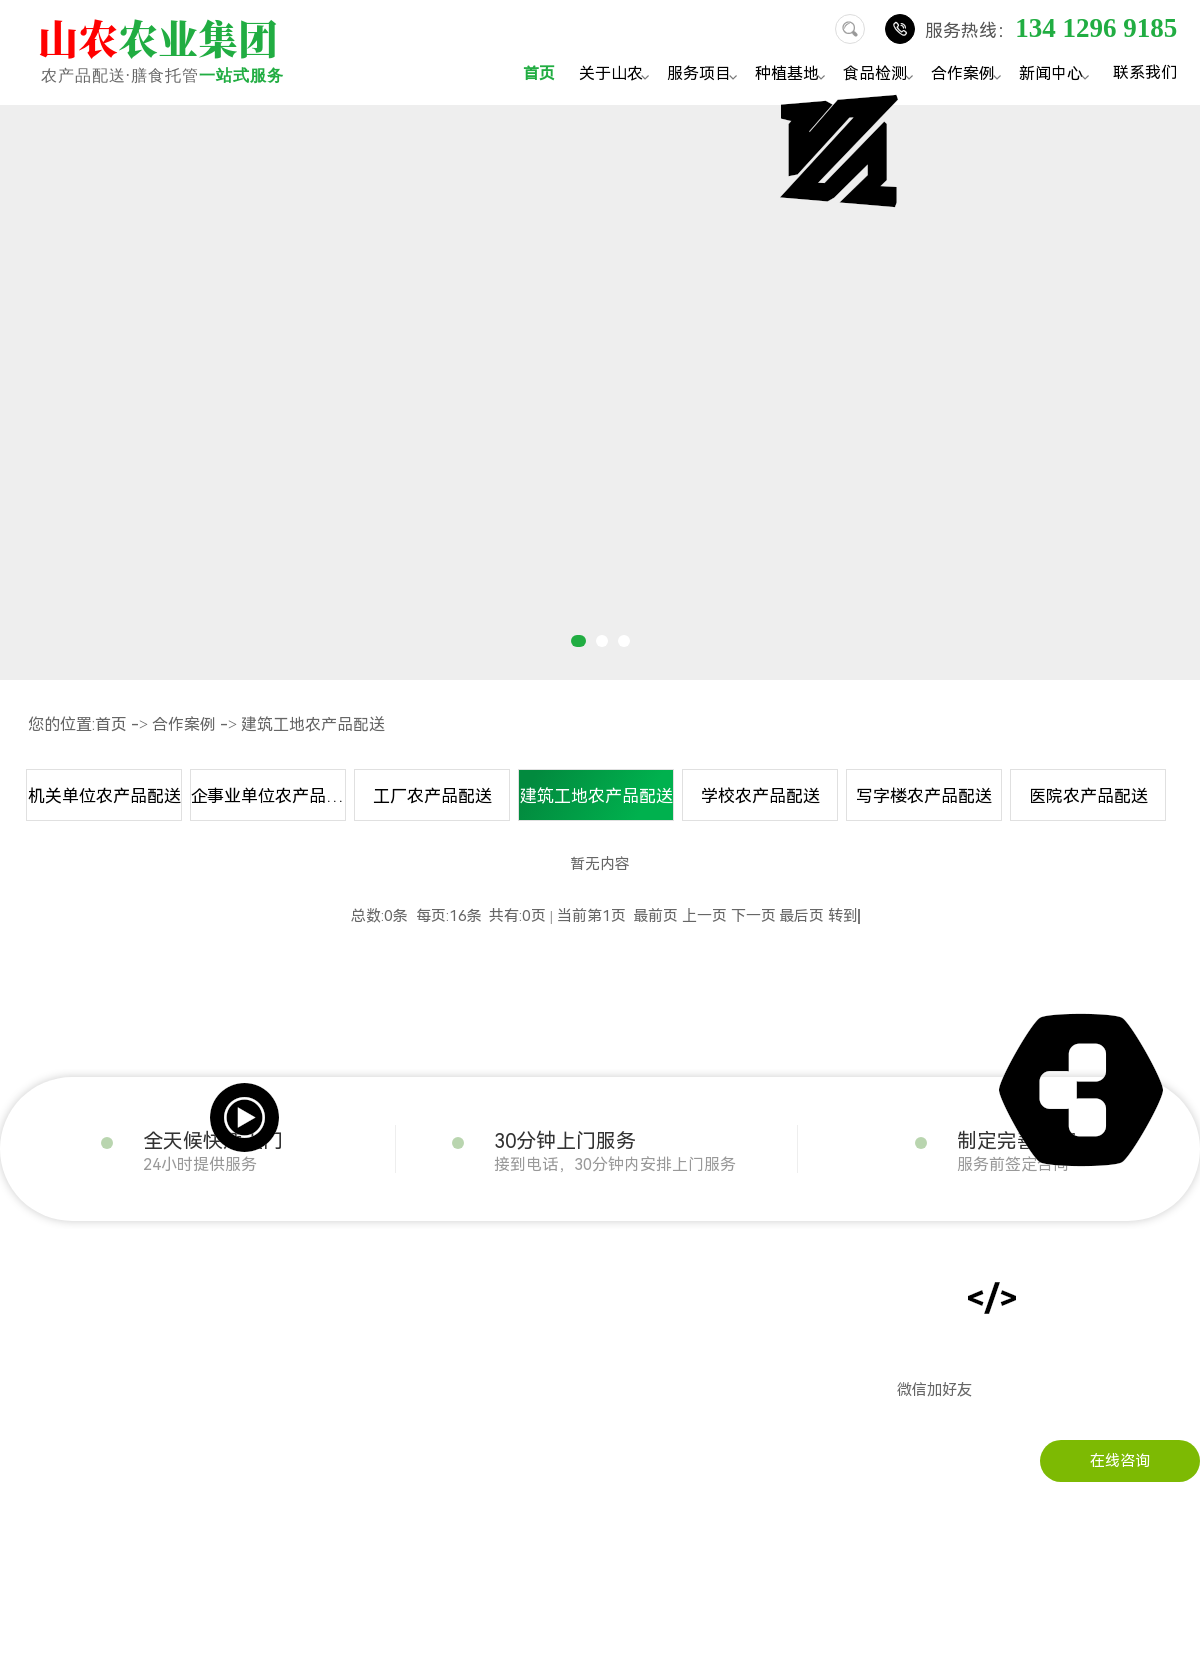  Describe the element at coordinates (839, 151) in the screenshot. I see `FFmpeg multimedia framework logo` at that location.